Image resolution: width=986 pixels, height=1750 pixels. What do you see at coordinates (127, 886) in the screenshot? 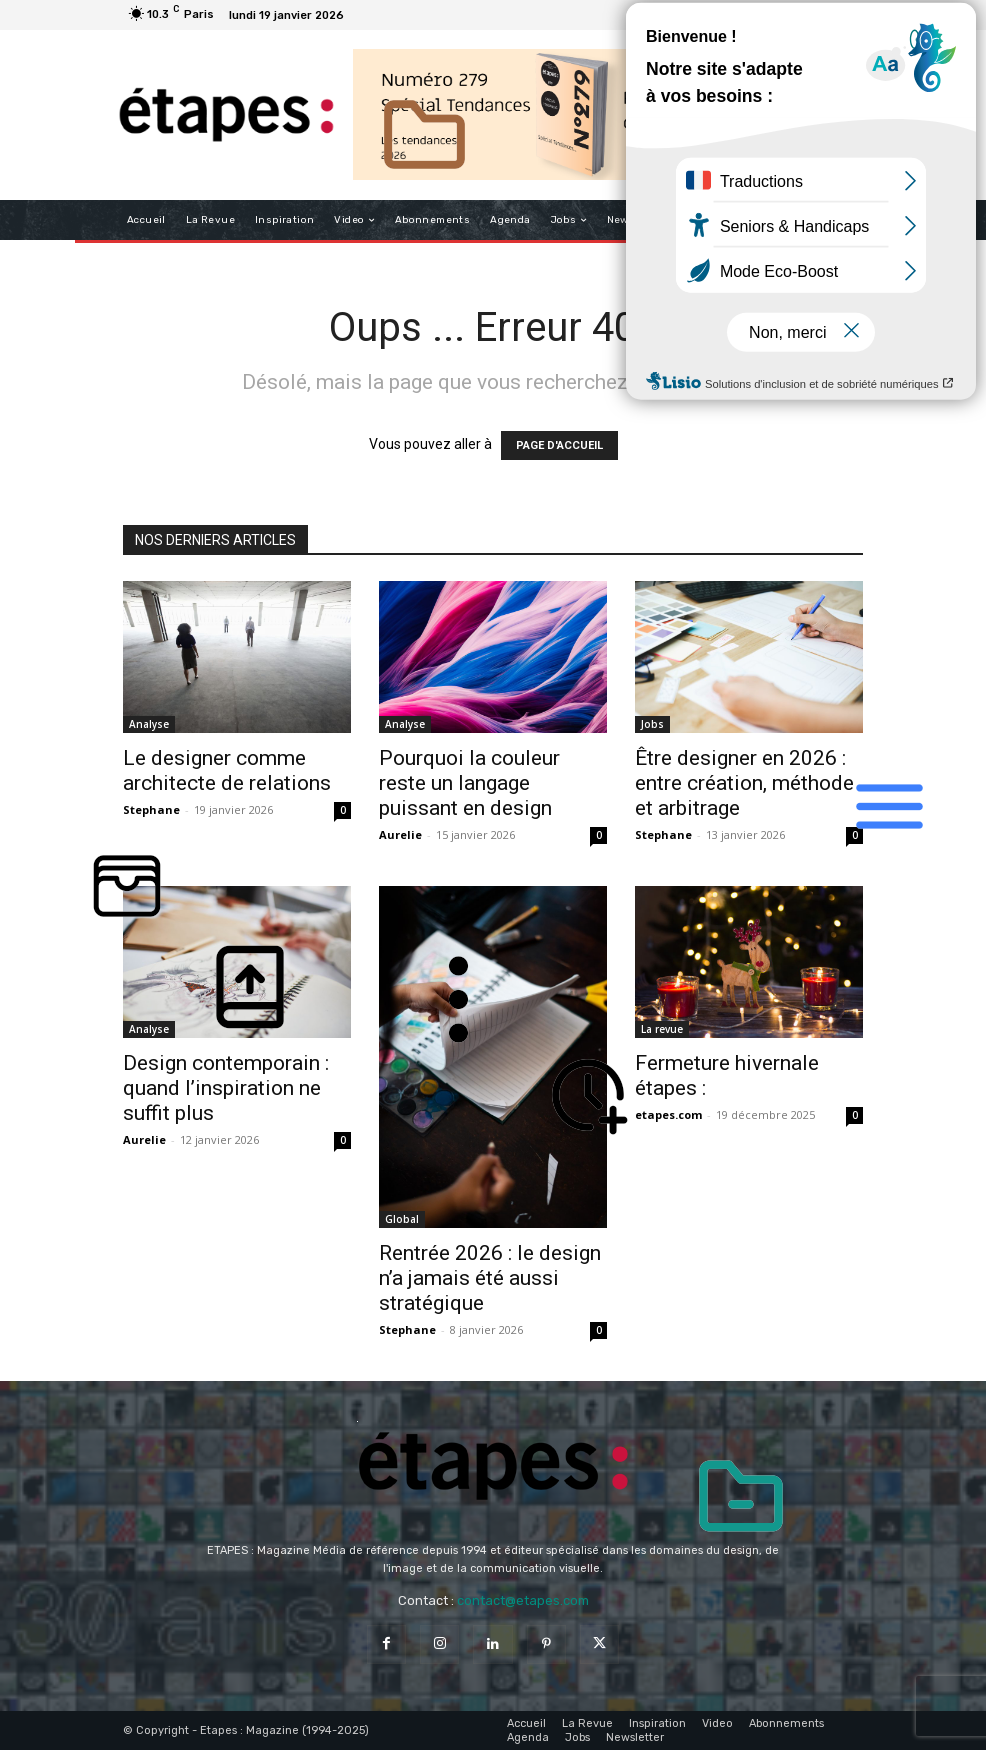
I see `access your wallet or payment methods` at bounding box center [127, 886].